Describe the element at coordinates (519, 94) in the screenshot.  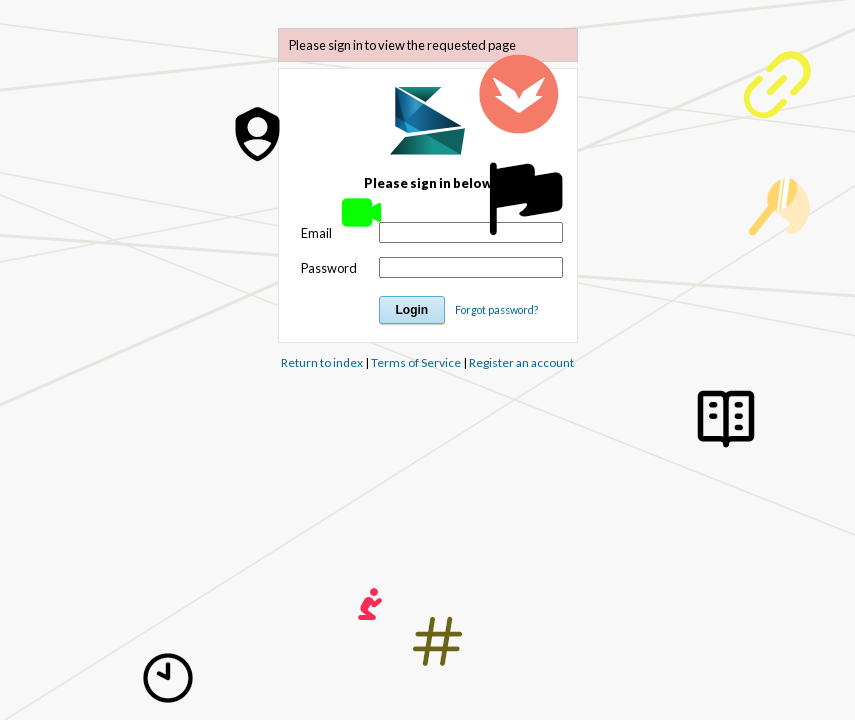
I see `indicates membership in discord's hypesquad brilliance house` at that location.